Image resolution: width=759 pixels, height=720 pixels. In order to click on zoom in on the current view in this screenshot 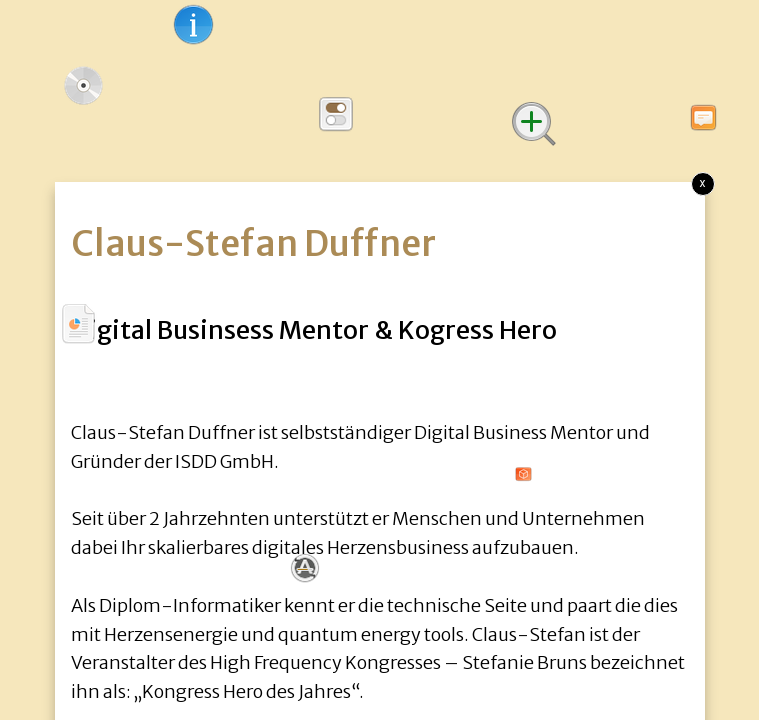, I will do `click(534, 124)`.